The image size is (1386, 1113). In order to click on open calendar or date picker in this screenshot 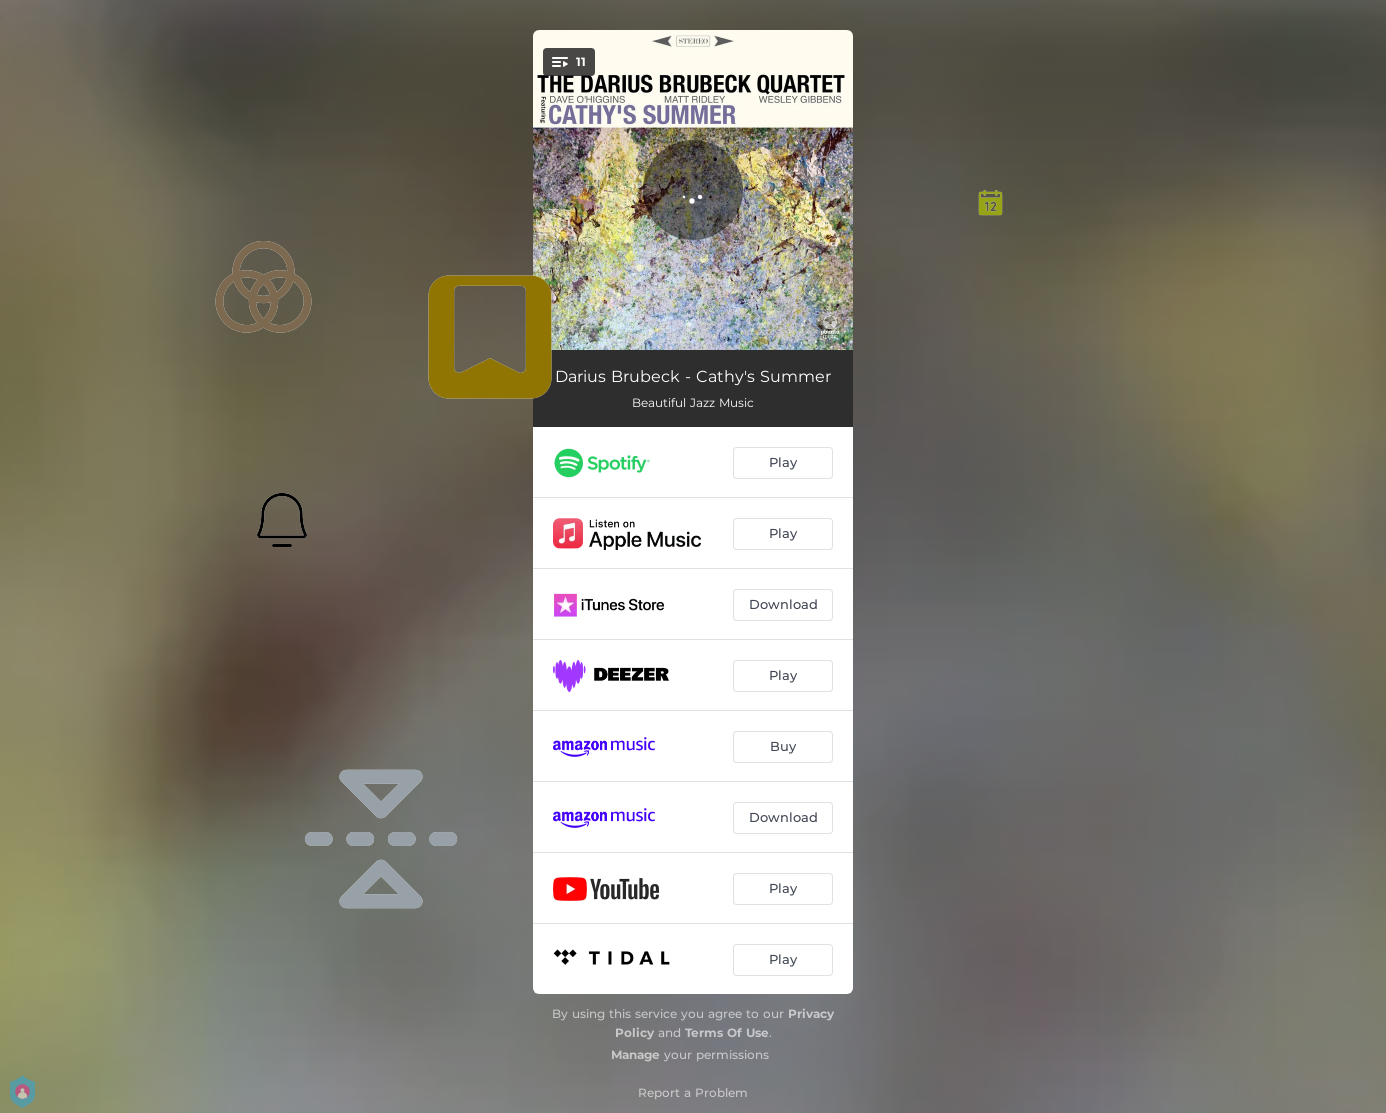, I will do `click(990, 203)`.